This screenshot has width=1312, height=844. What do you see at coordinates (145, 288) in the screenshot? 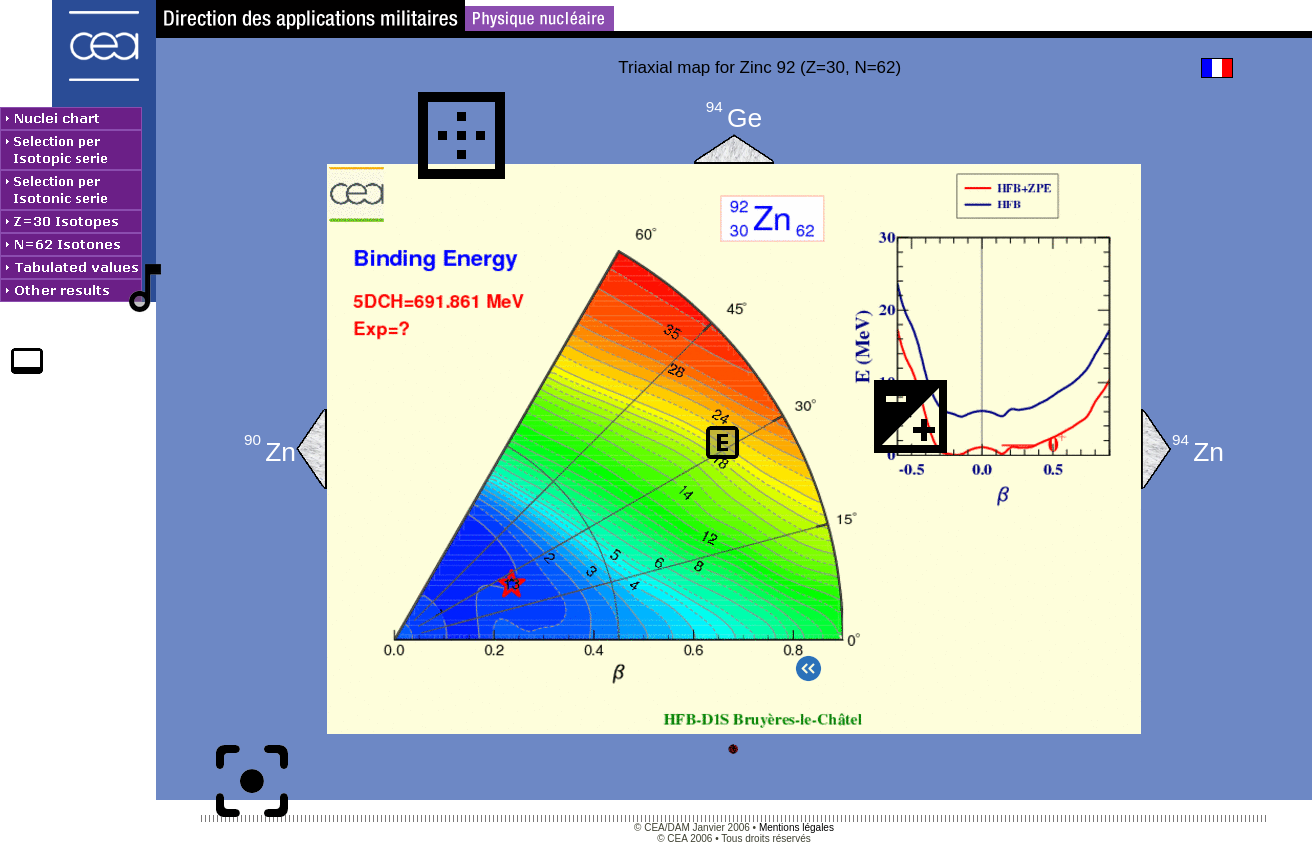
I see `access music or audio player` at bounding box center [145, 288].